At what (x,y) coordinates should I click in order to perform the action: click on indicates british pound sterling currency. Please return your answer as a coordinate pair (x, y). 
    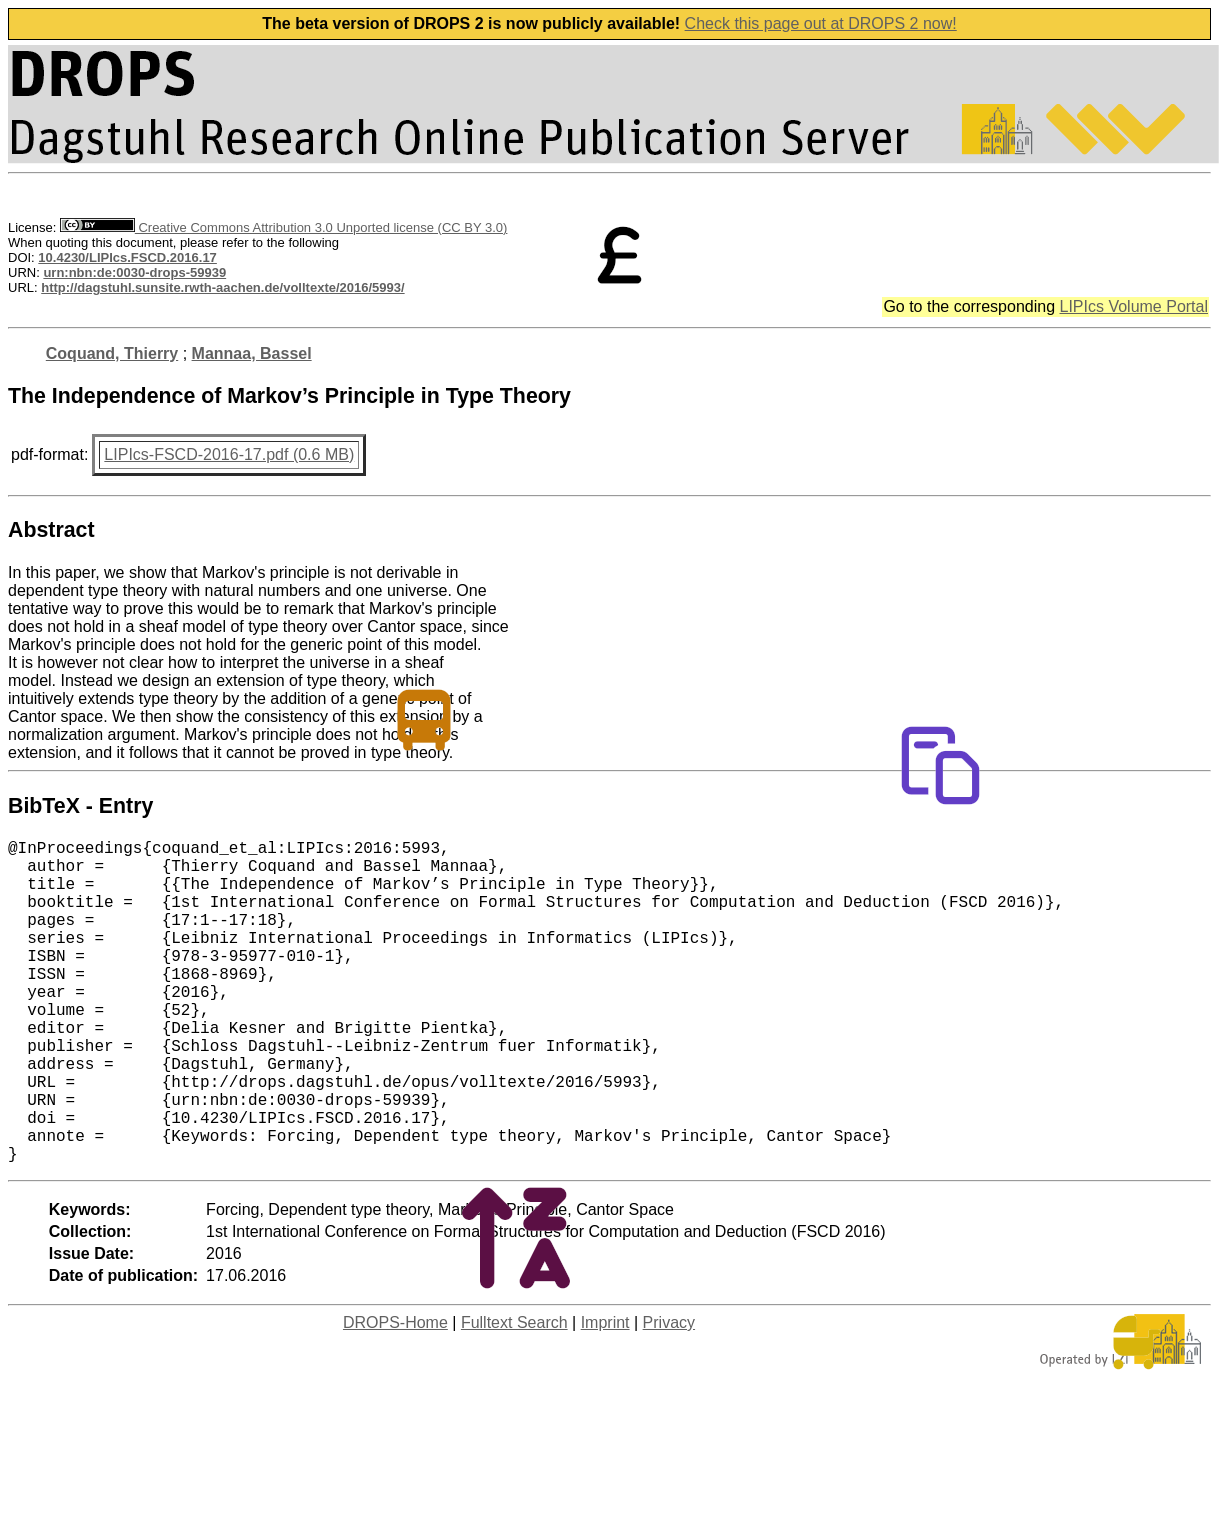
    Looking at the image, I should click on (620, 254).